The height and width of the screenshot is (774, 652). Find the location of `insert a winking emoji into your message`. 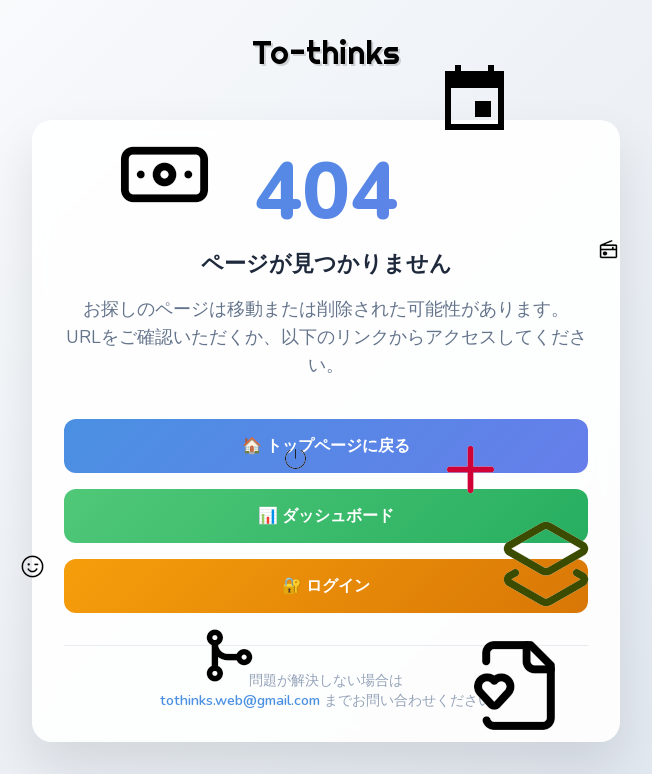

insert a winking emoji into your message is located at coordinates (32, 566).